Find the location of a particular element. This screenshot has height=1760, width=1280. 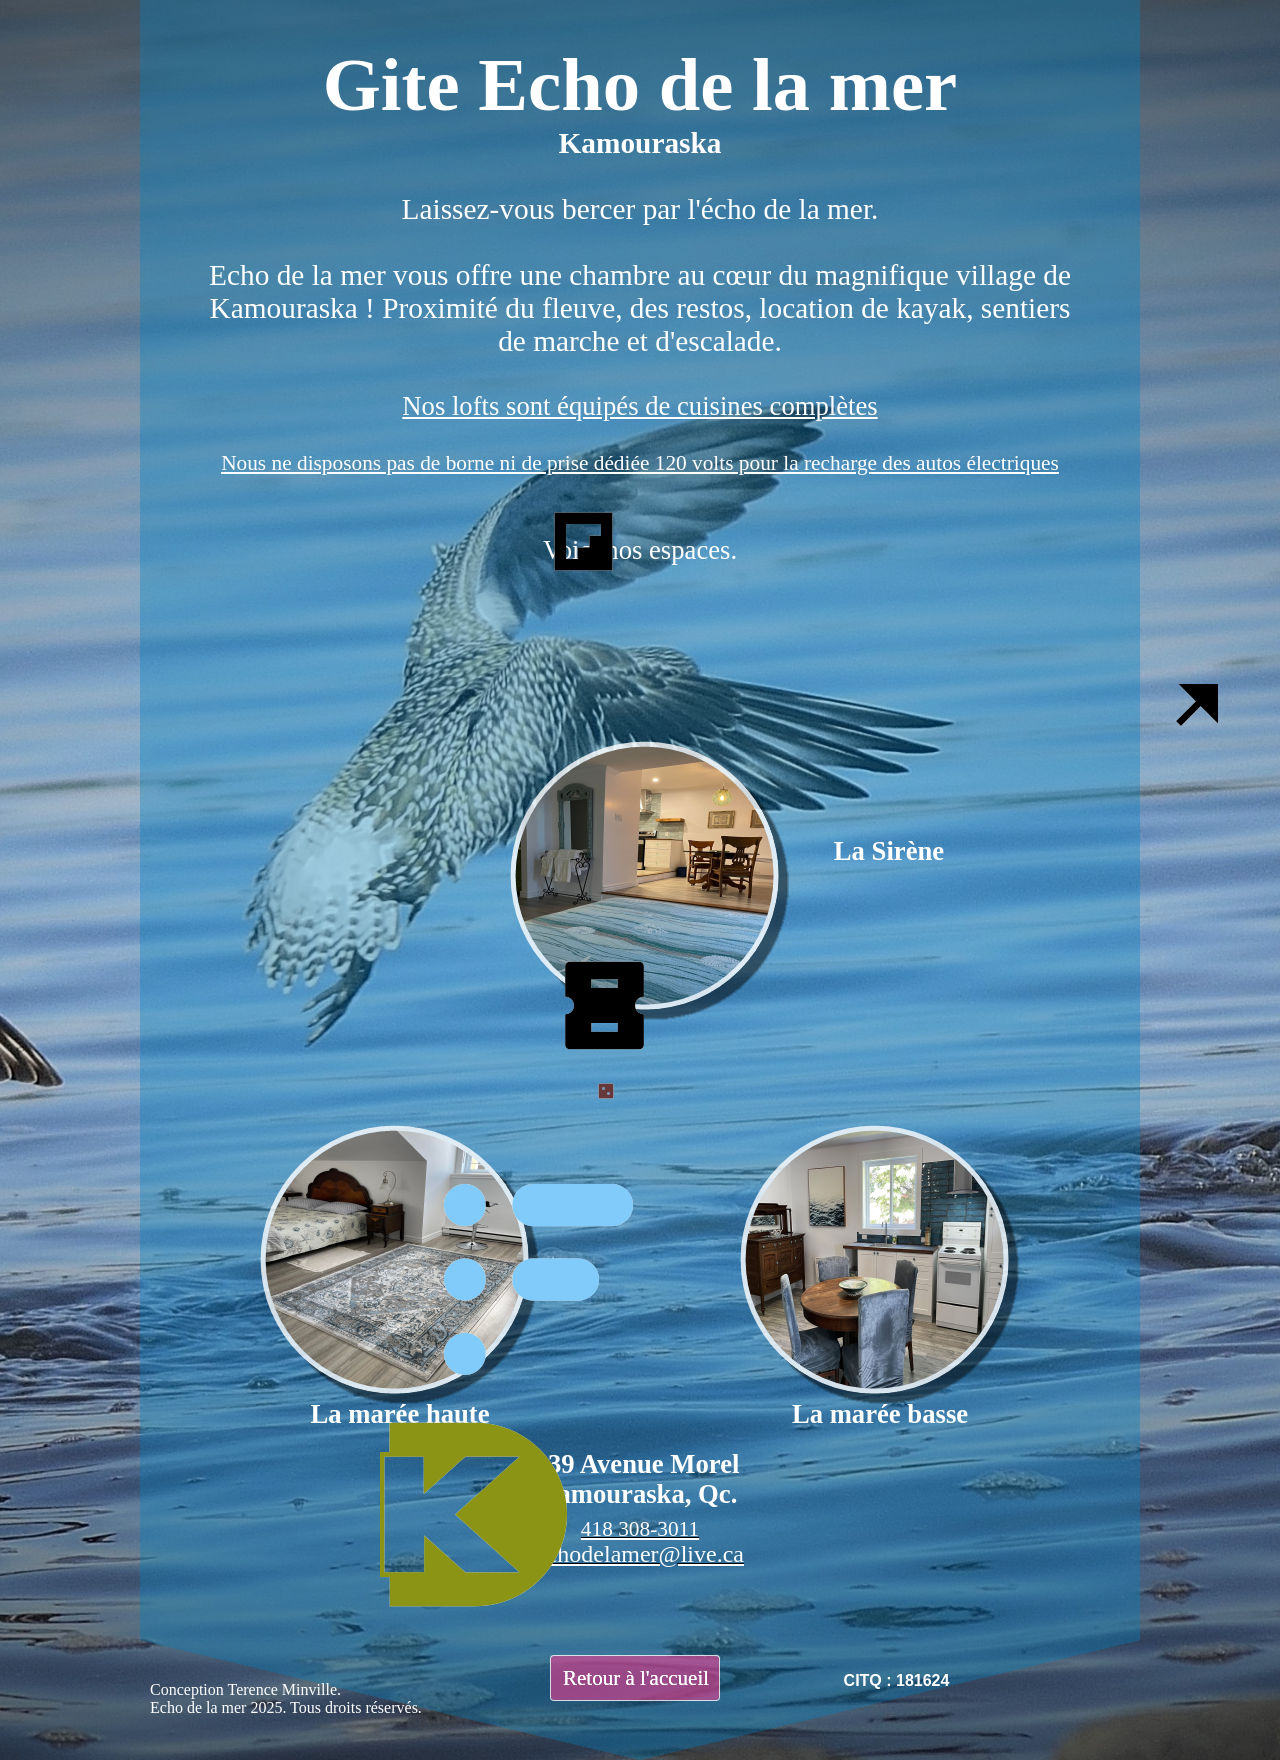

open Flipboard app is located at coordinates (583, 541).